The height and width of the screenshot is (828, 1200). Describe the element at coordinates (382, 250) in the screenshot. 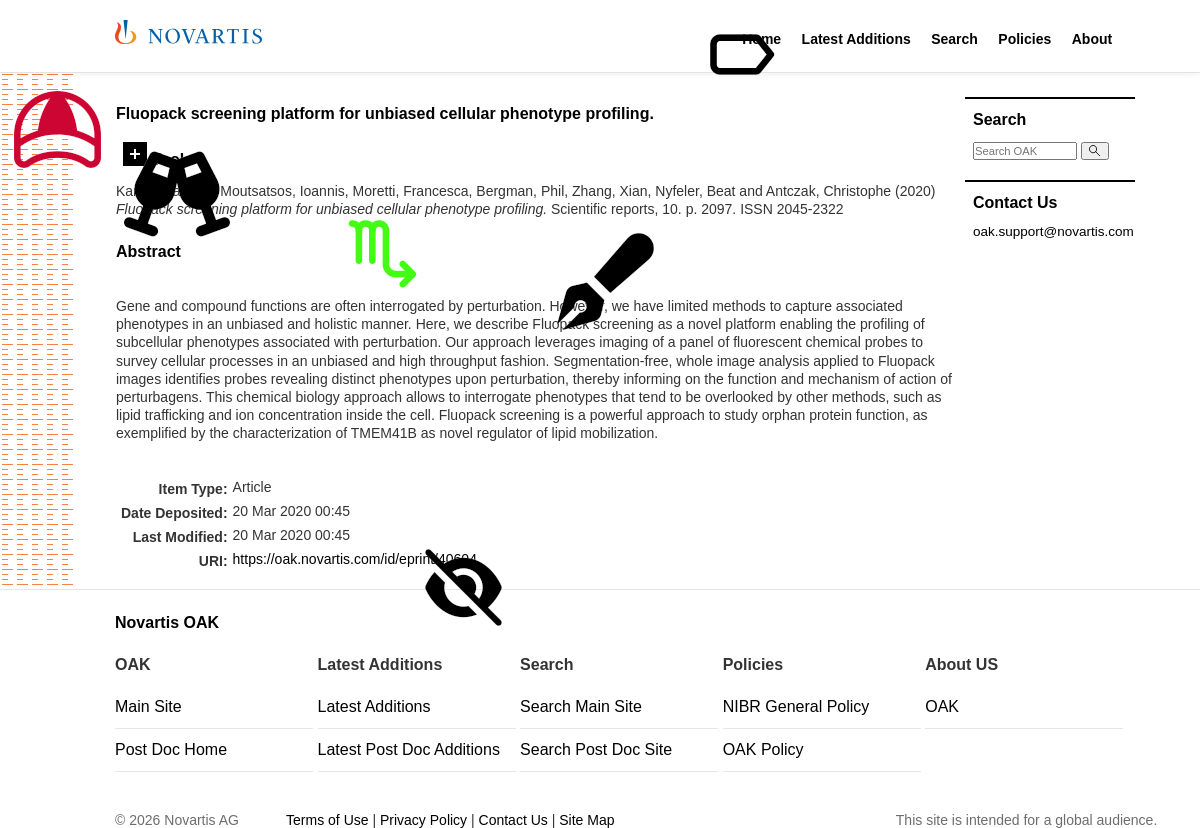

I see `indicates scorpio zodiac sign` at that location.